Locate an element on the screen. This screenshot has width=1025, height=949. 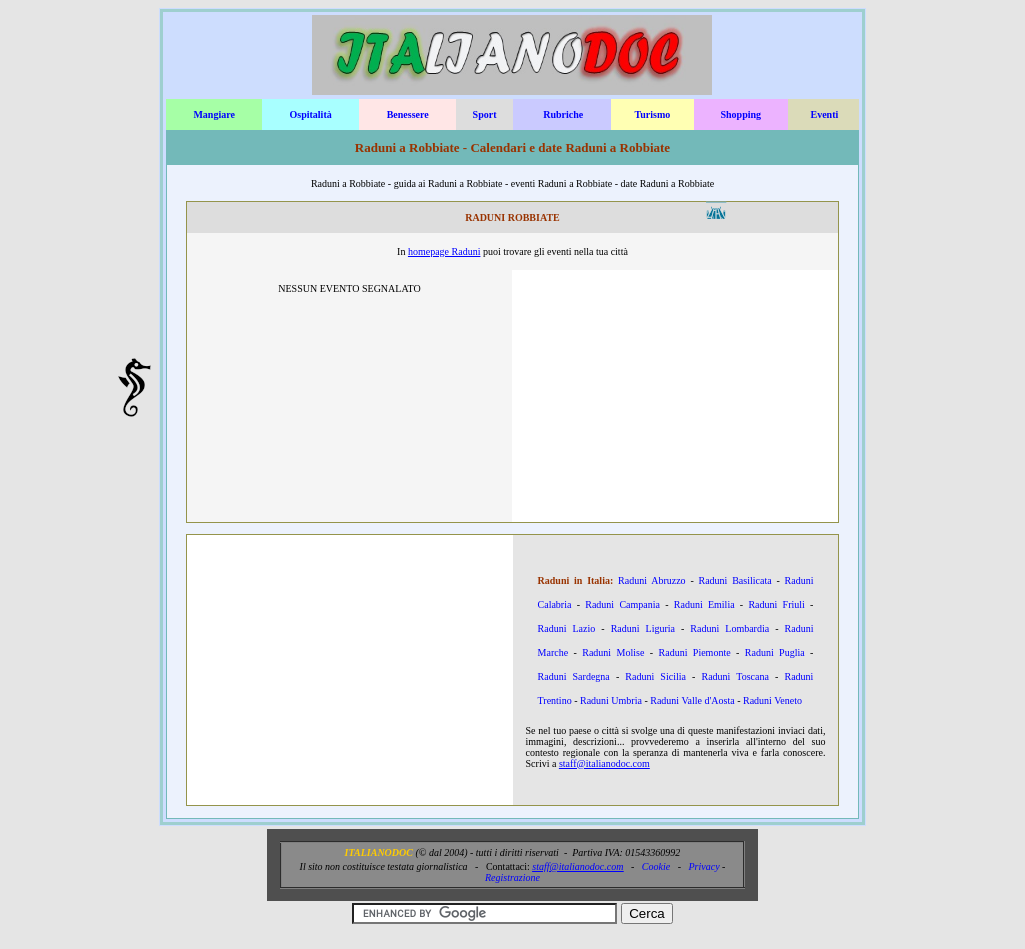
wooden pier or dock structure is located at coordinates (716, 209).